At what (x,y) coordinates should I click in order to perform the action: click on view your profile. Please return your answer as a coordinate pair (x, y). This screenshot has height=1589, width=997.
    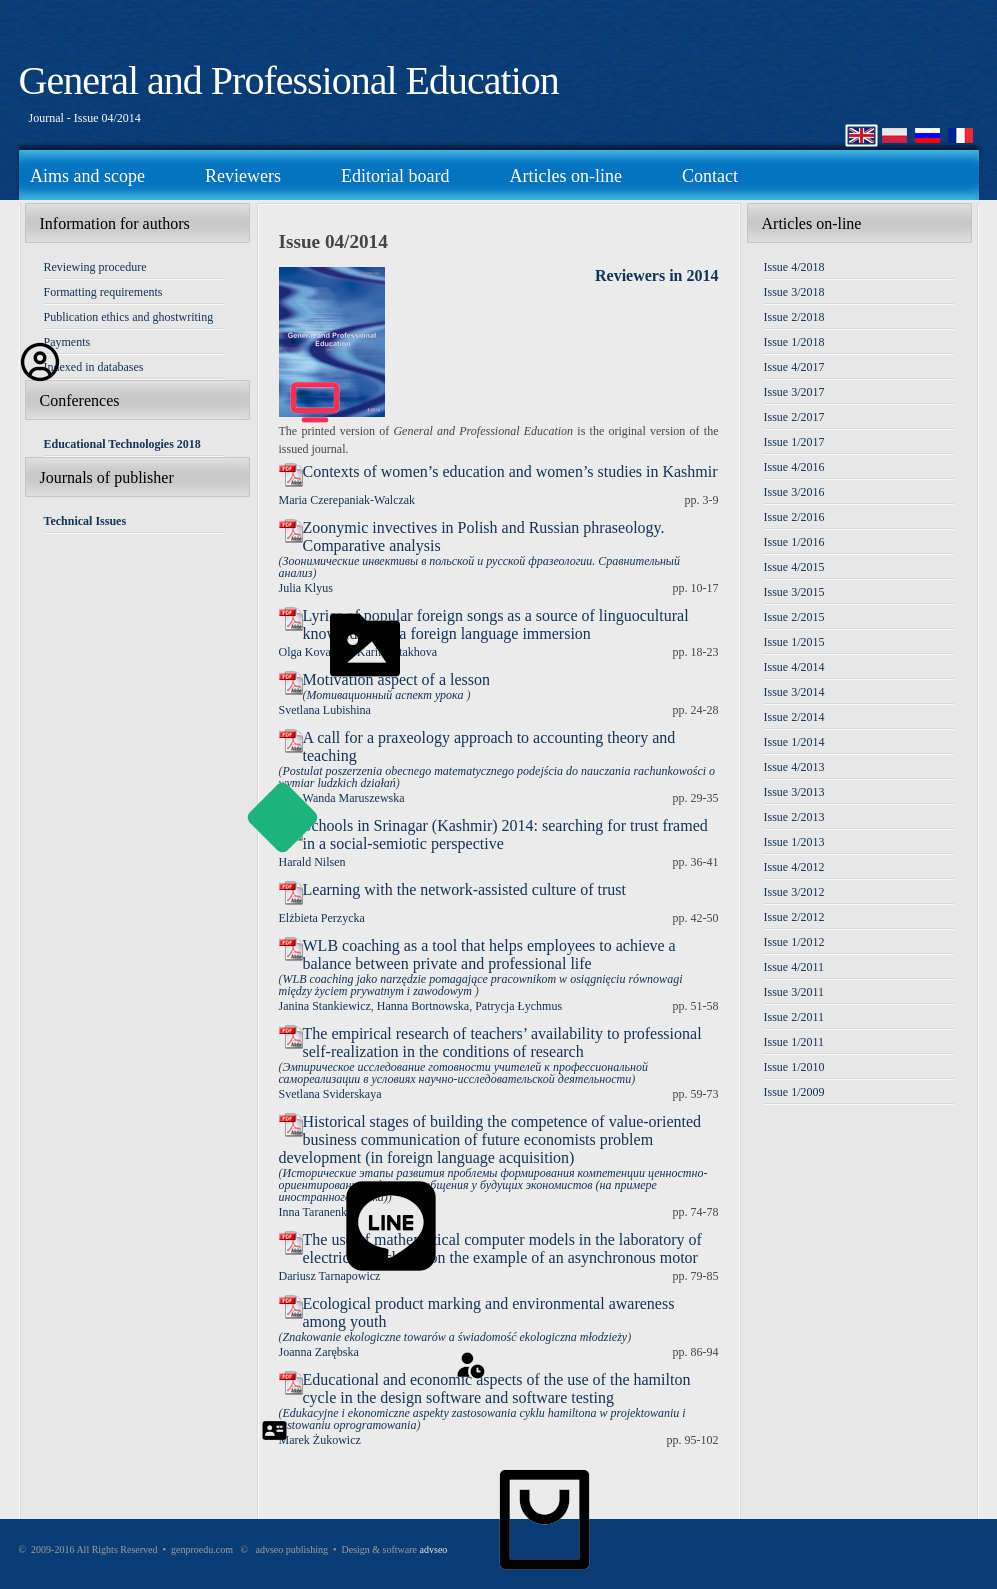
    Looking at the image, I should click on (40, 362).